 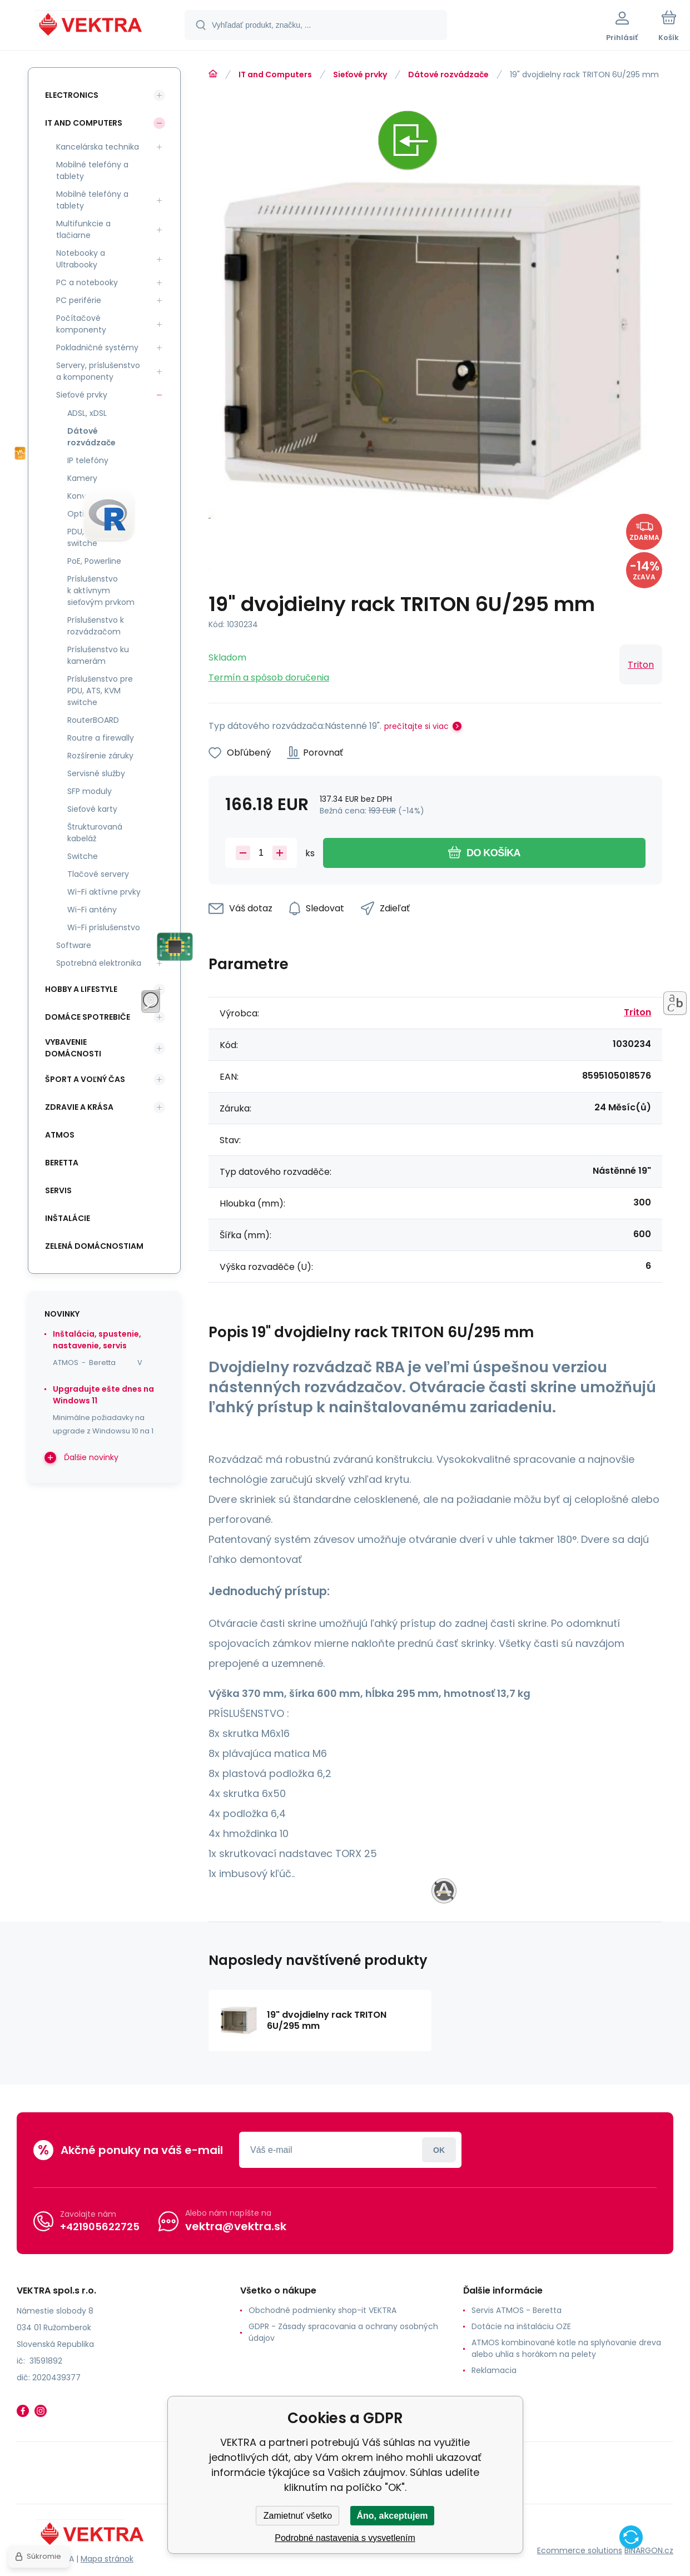 I want to click on open R statistical computing application, so click(x=108, y=515).